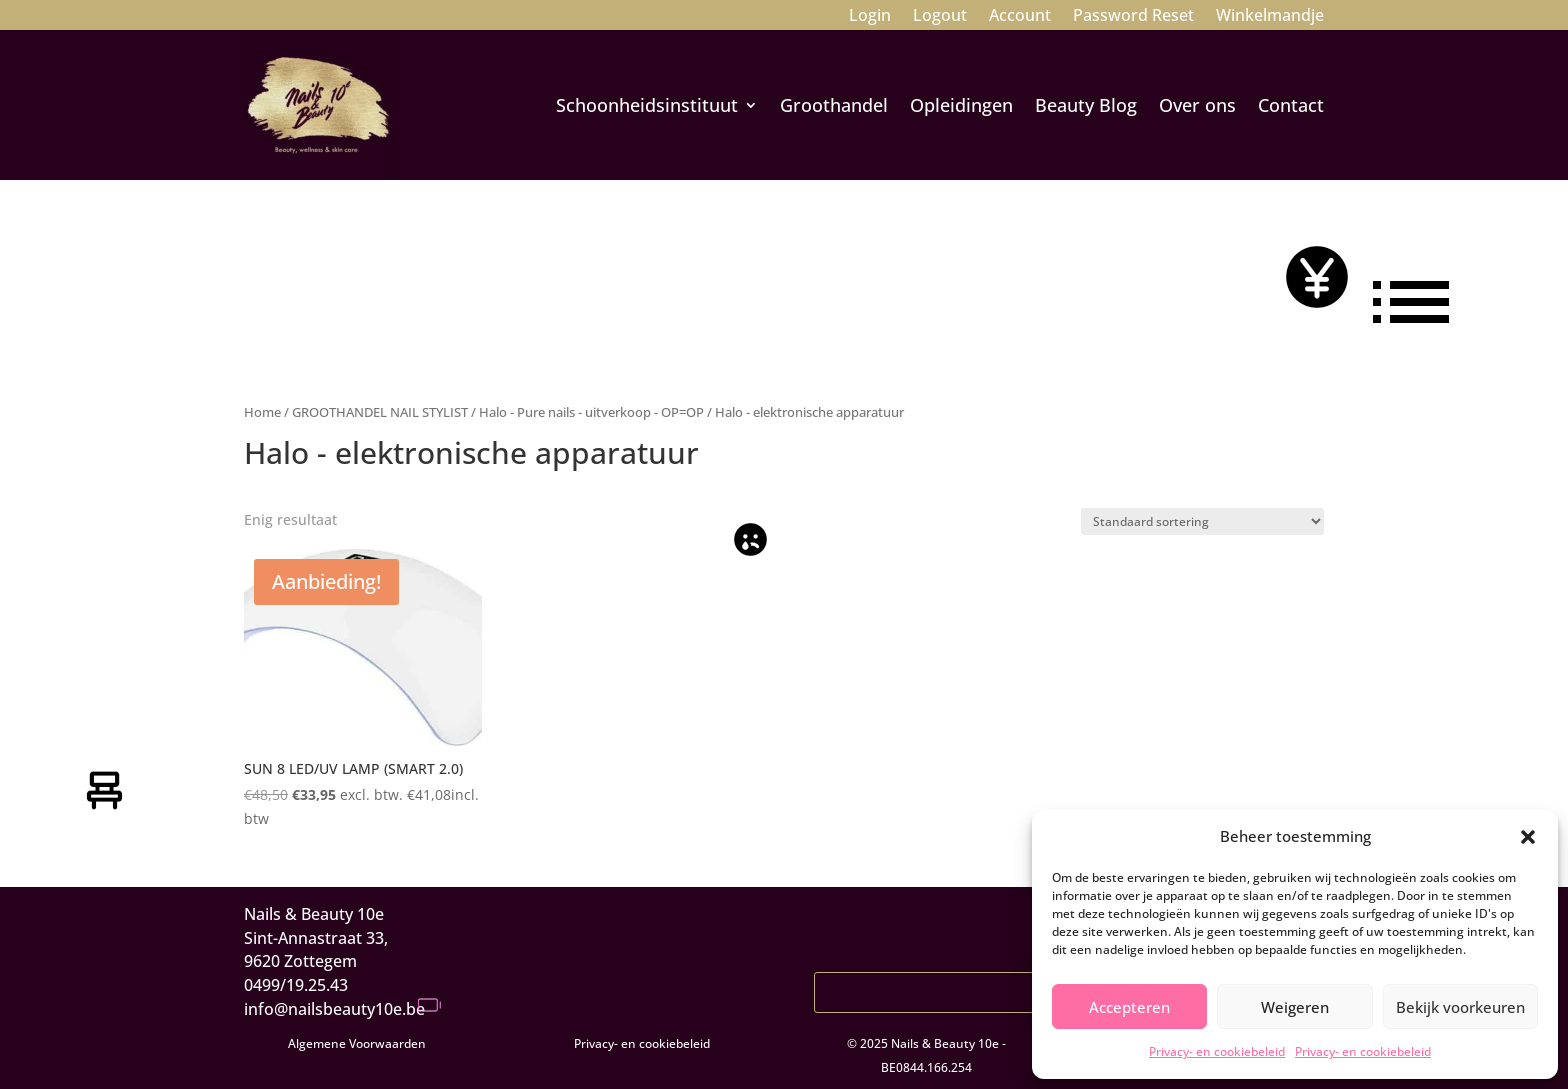 The height and width of the screenshot is (1089, 1568). What do you see at coordinates (1411, 302) in the screenshot?
I see `view items in list format` at bounding box center [1411, 302].